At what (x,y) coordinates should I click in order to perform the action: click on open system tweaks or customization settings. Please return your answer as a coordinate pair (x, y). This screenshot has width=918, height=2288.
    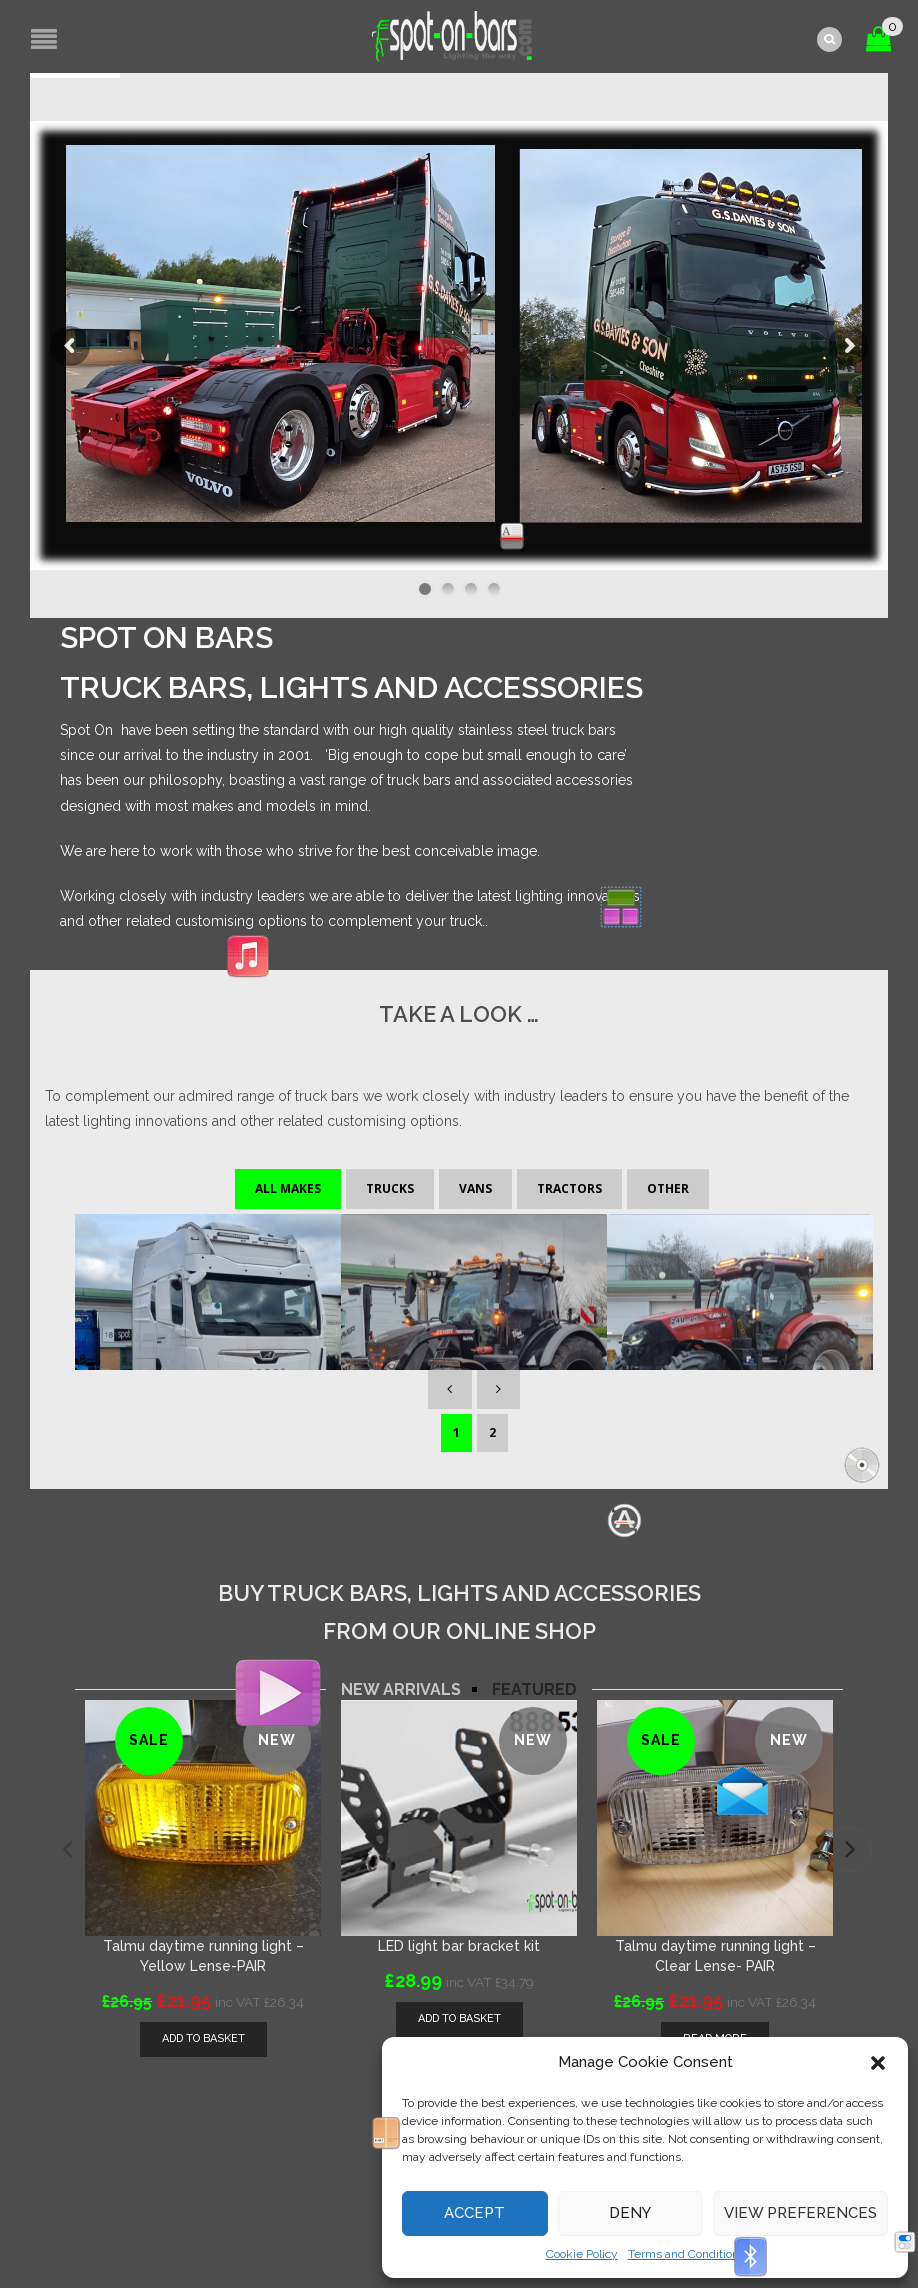
    Looking at the image, I should click on (905, 2242).